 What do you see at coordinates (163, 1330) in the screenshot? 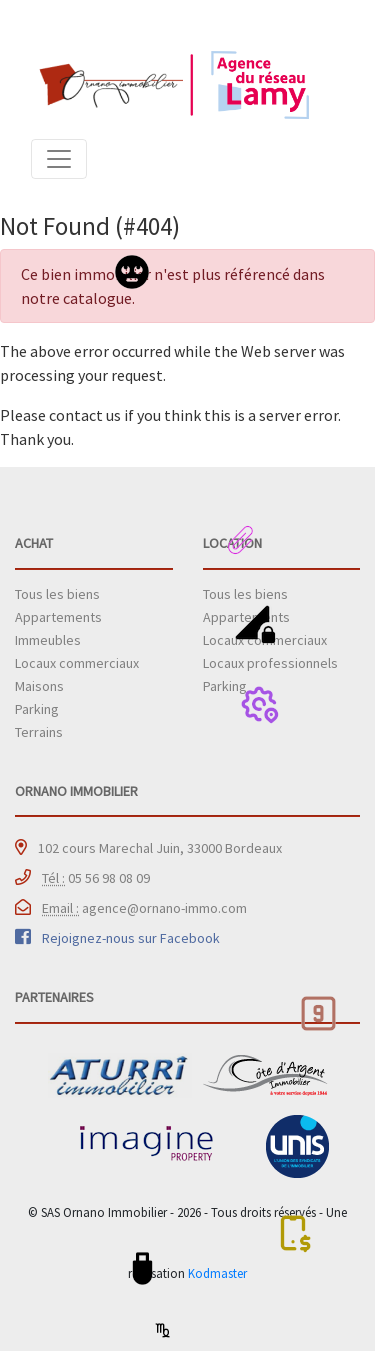
I see `indicates virgo zodiac sign` at bounding box center [163, 1330].